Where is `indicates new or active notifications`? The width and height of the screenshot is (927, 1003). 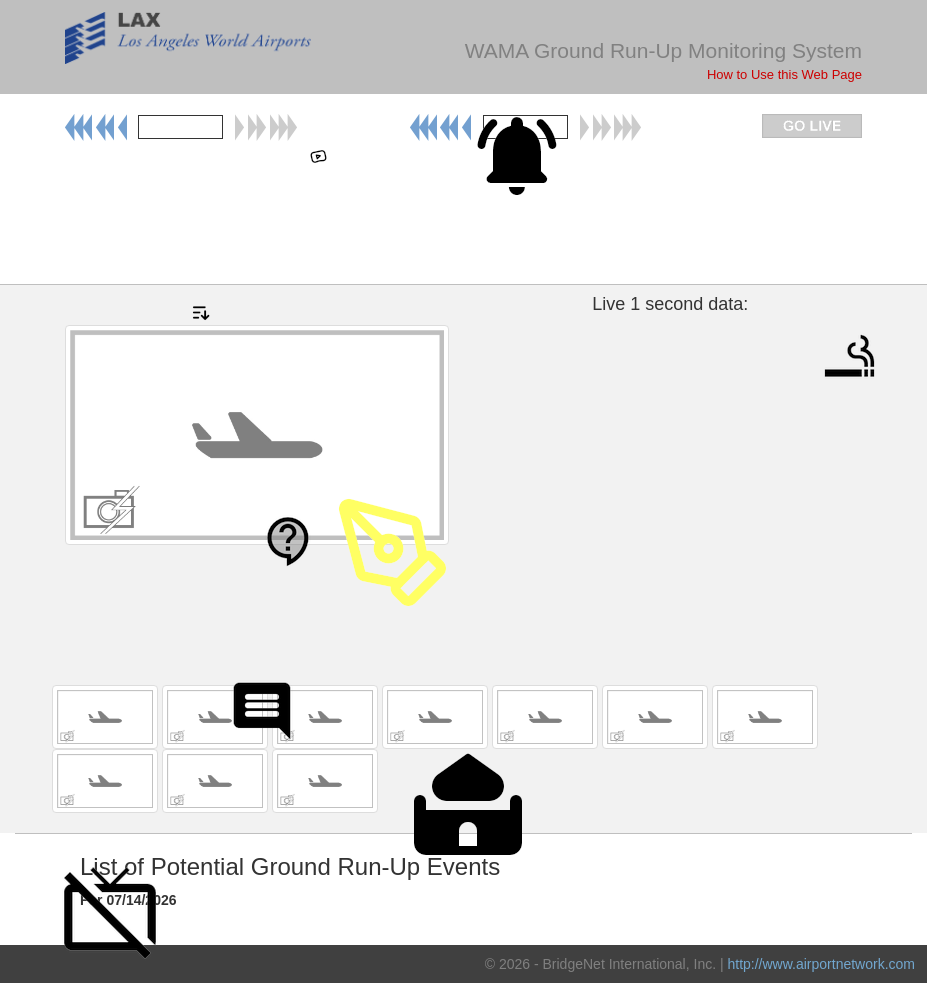 indicates new or active notifications is located at coordinates (517, 155).